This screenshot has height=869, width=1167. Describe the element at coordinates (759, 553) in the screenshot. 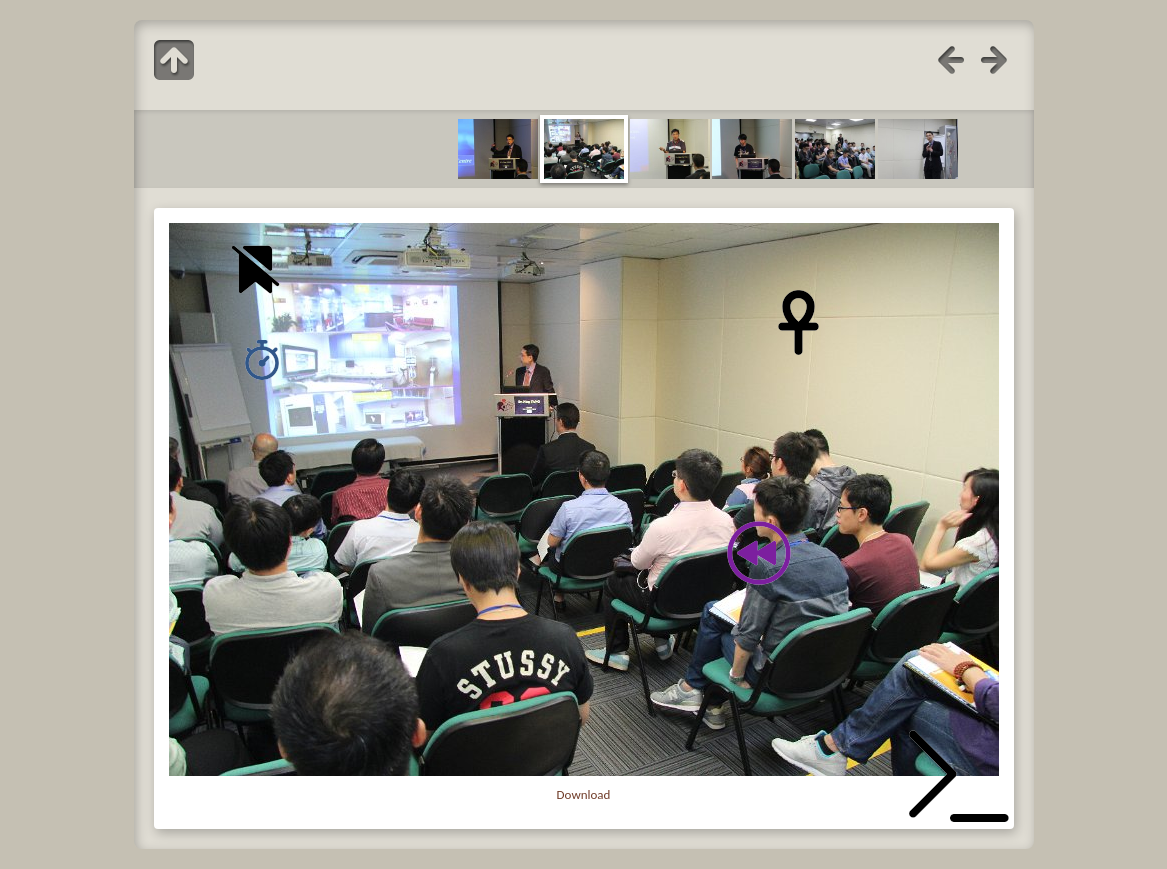

I see `rewind or skip to previous track` at that location.